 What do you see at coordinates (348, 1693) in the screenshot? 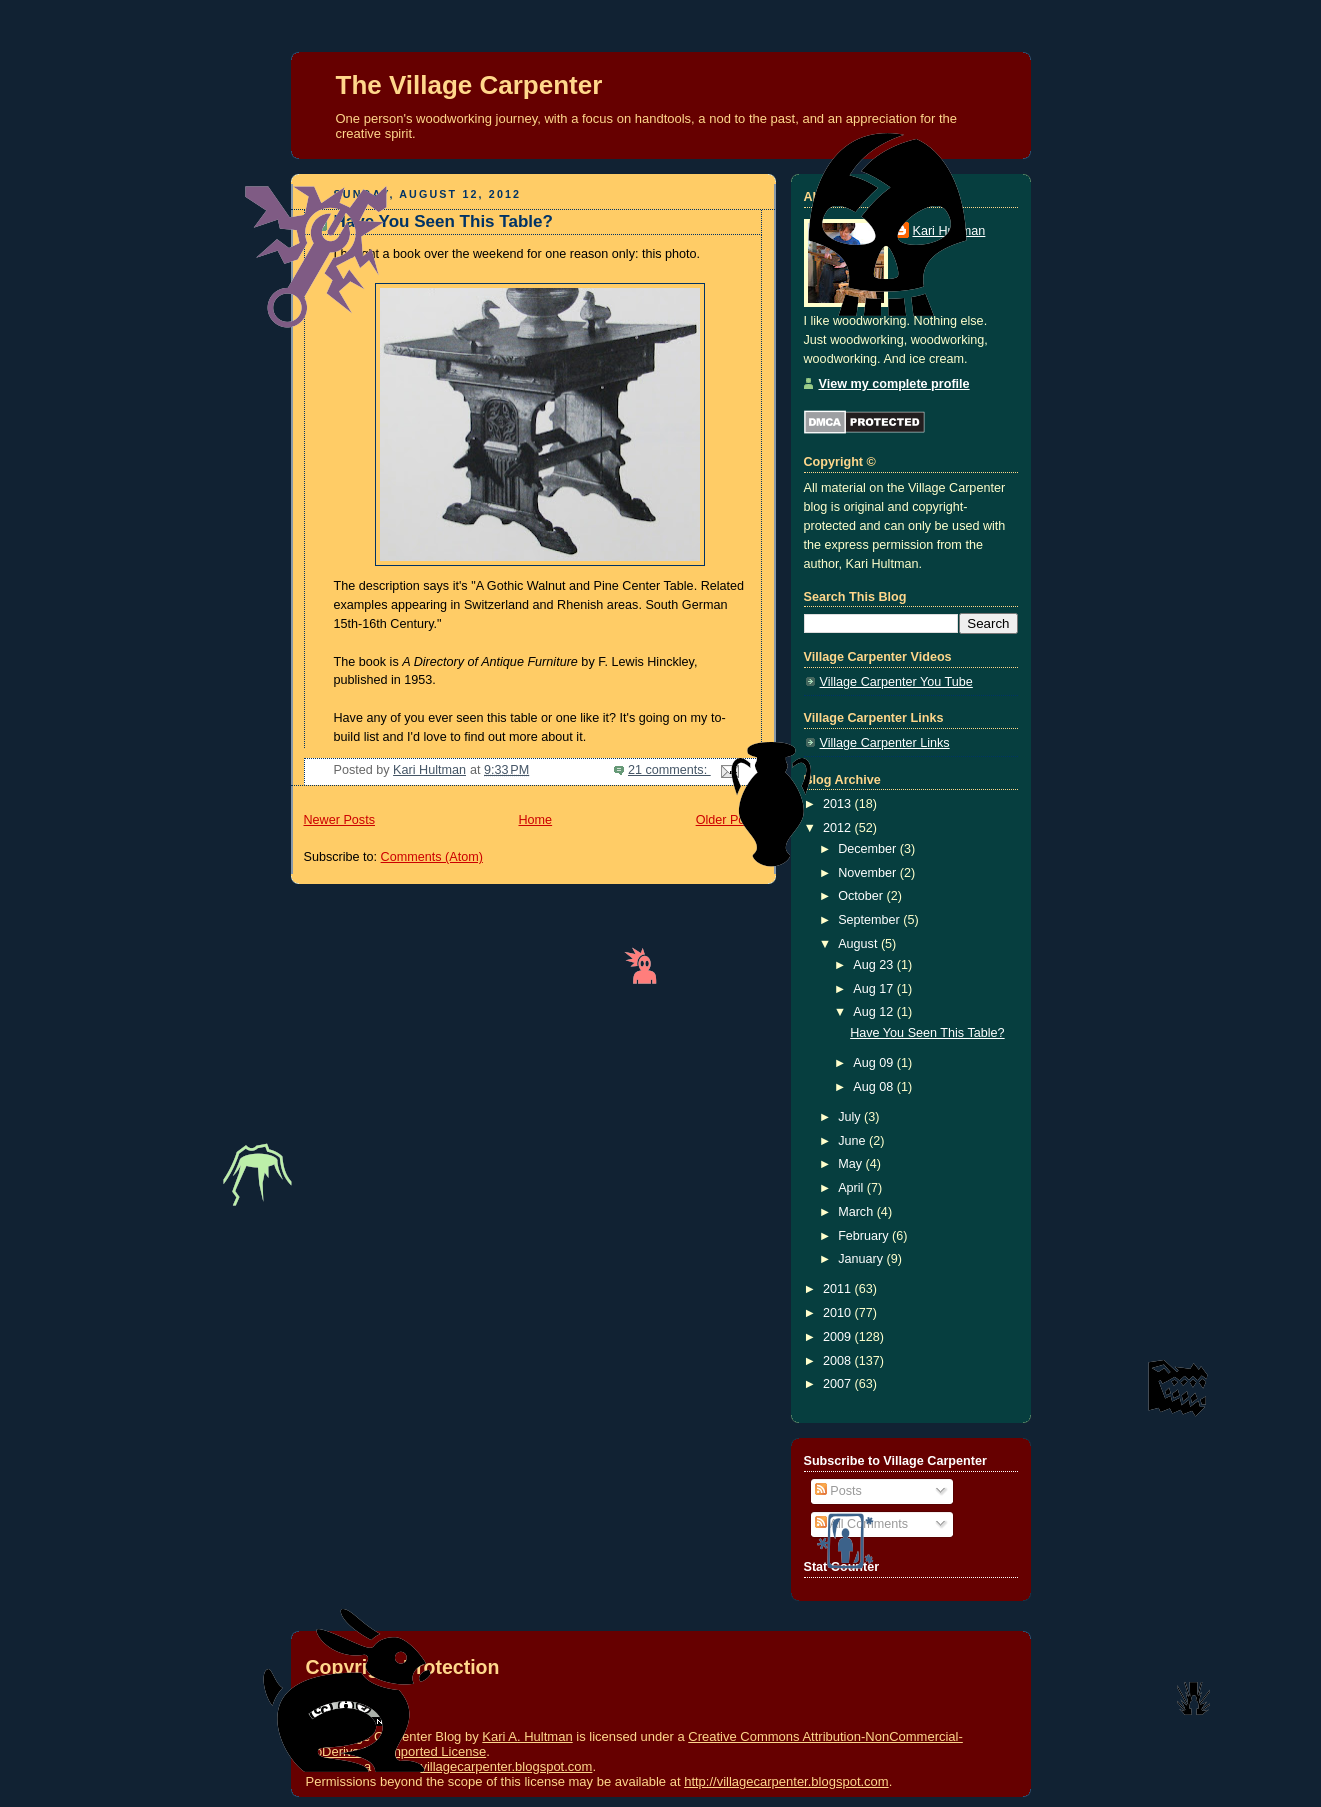
I see `indicates rabbit or bunny-related content` at bounding box center [348, 1693].